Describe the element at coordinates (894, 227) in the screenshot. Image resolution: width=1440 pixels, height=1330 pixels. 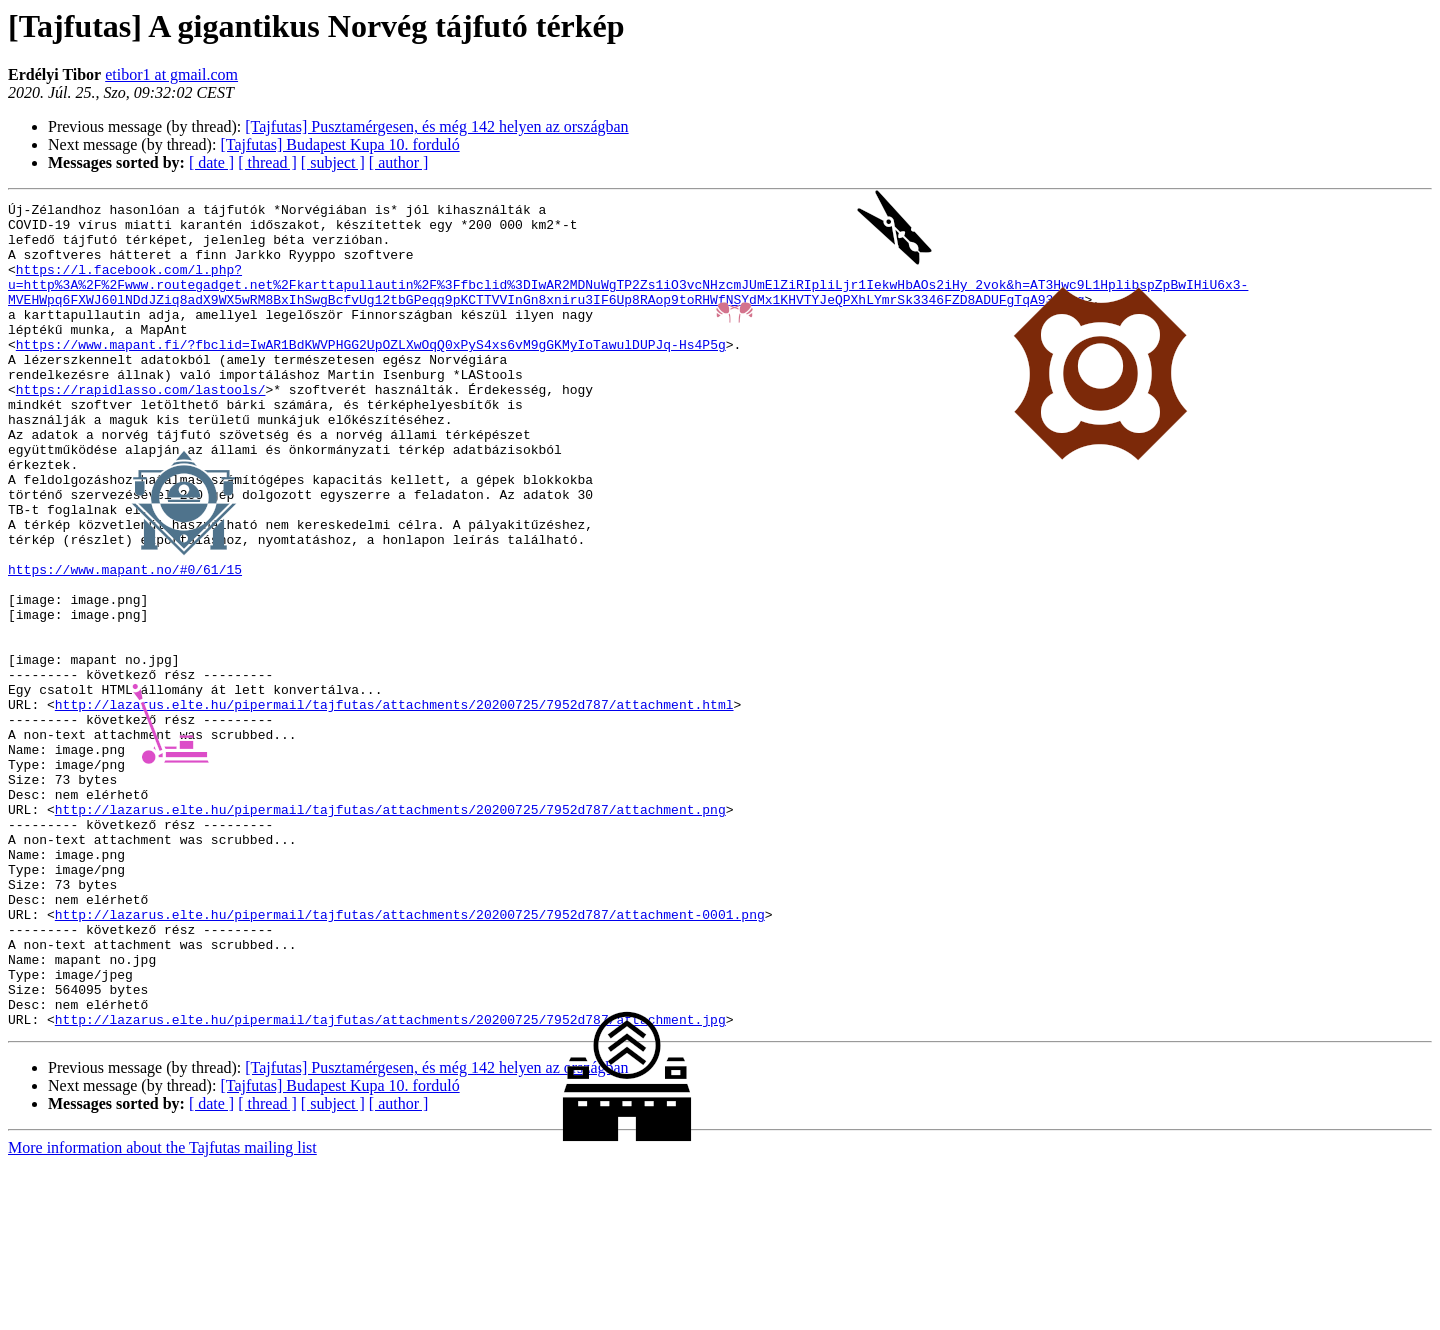
I see `pin or clip an item for later reference` at that location.